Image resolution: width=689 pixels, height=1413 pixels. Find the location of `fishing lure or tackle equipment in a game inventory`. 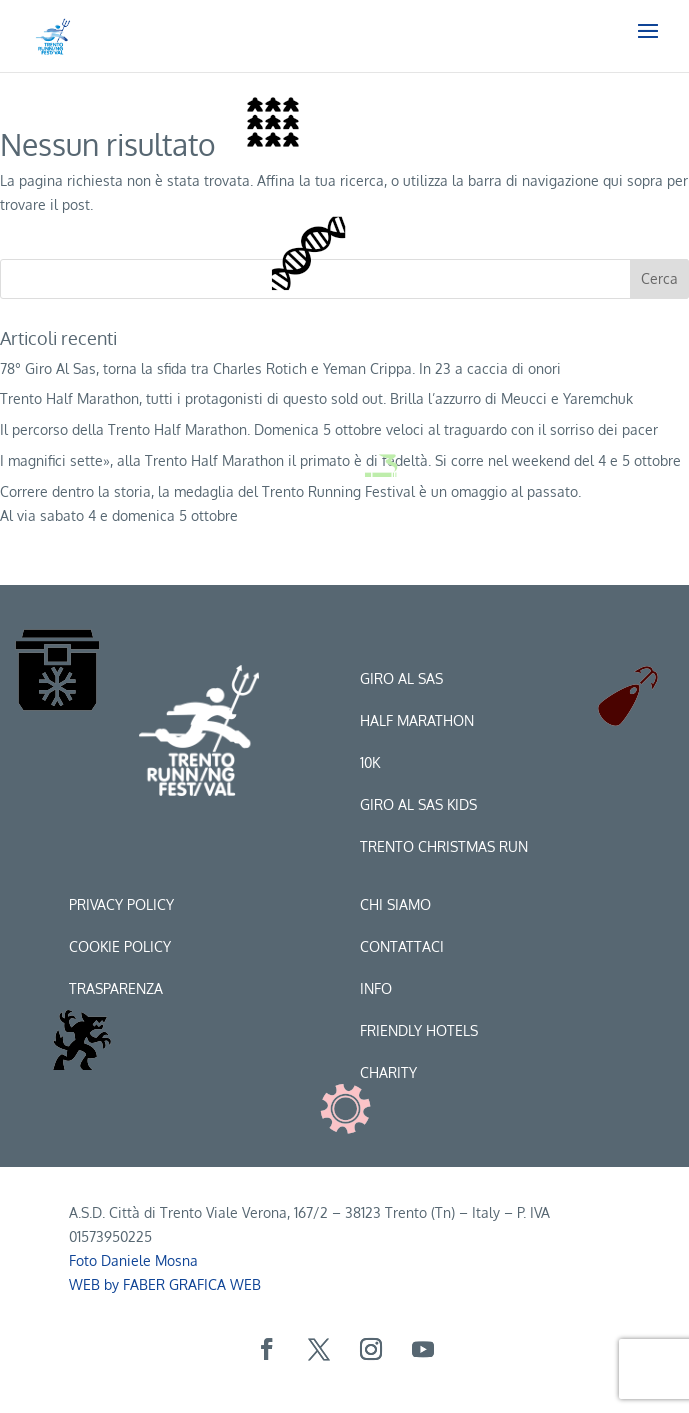

fishing lure or tackle equipment in a game inventory is located at coordinates (628, 696).